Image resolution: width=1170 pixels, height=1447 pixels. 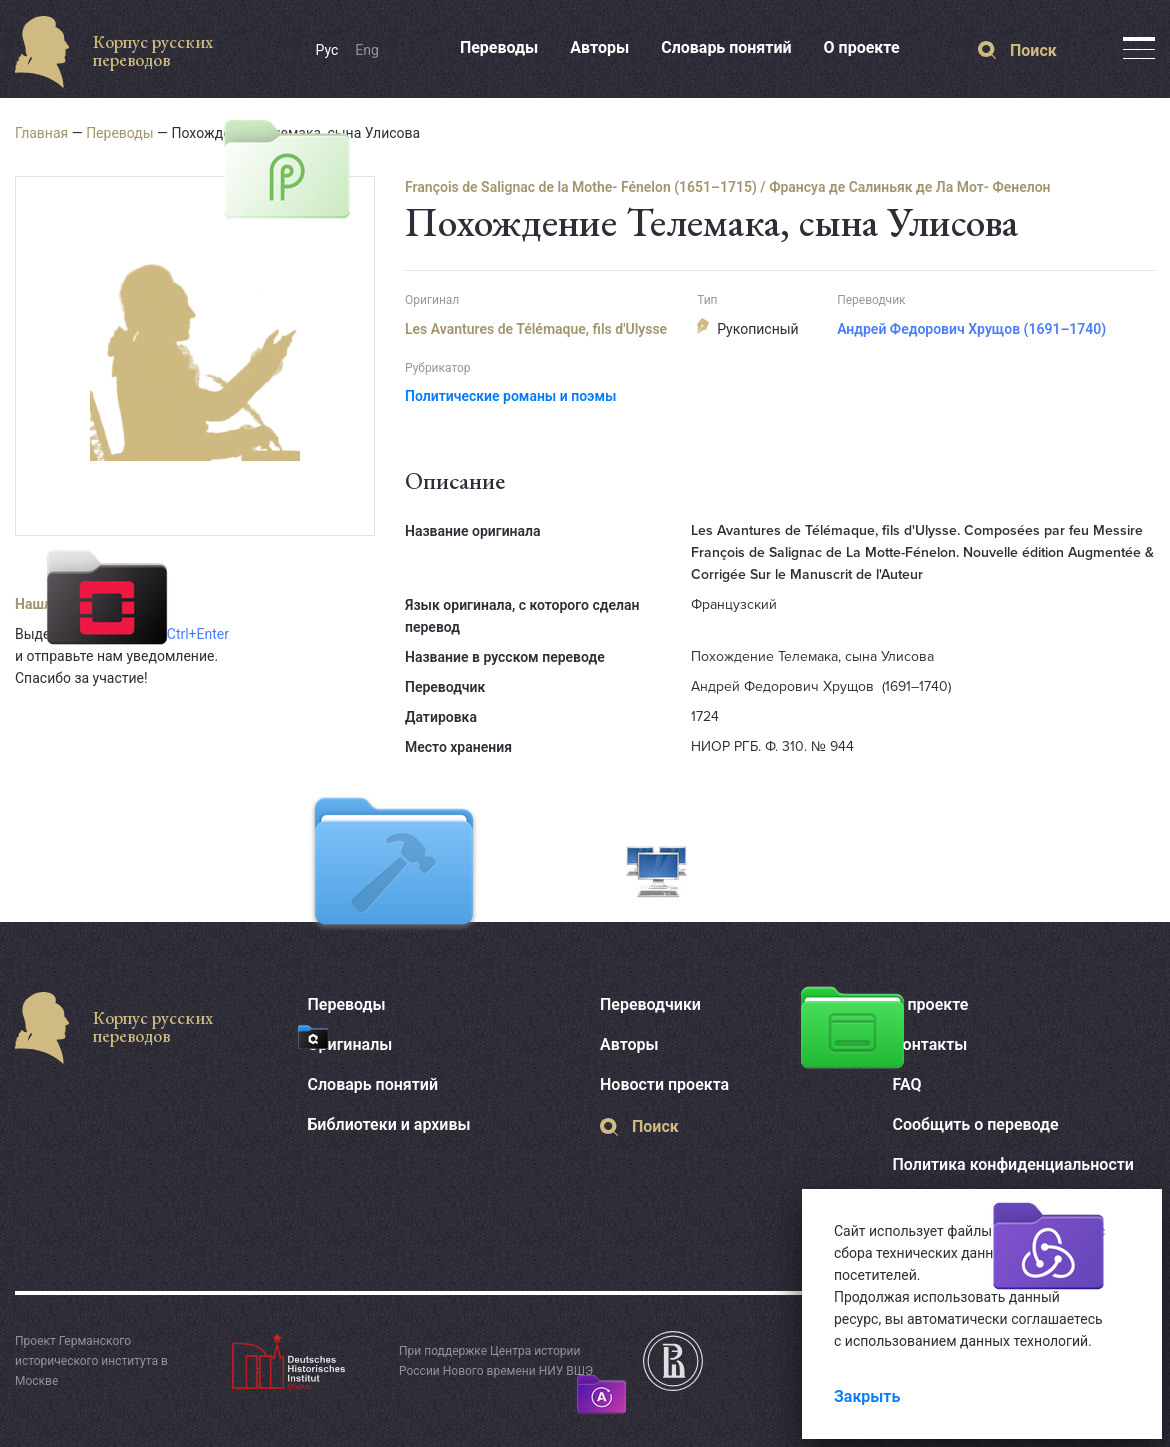 What do you see at coordinates (601, 1395) in the screenshot?
I see `open apollo app files folder` at bounding box center [601, 1395].